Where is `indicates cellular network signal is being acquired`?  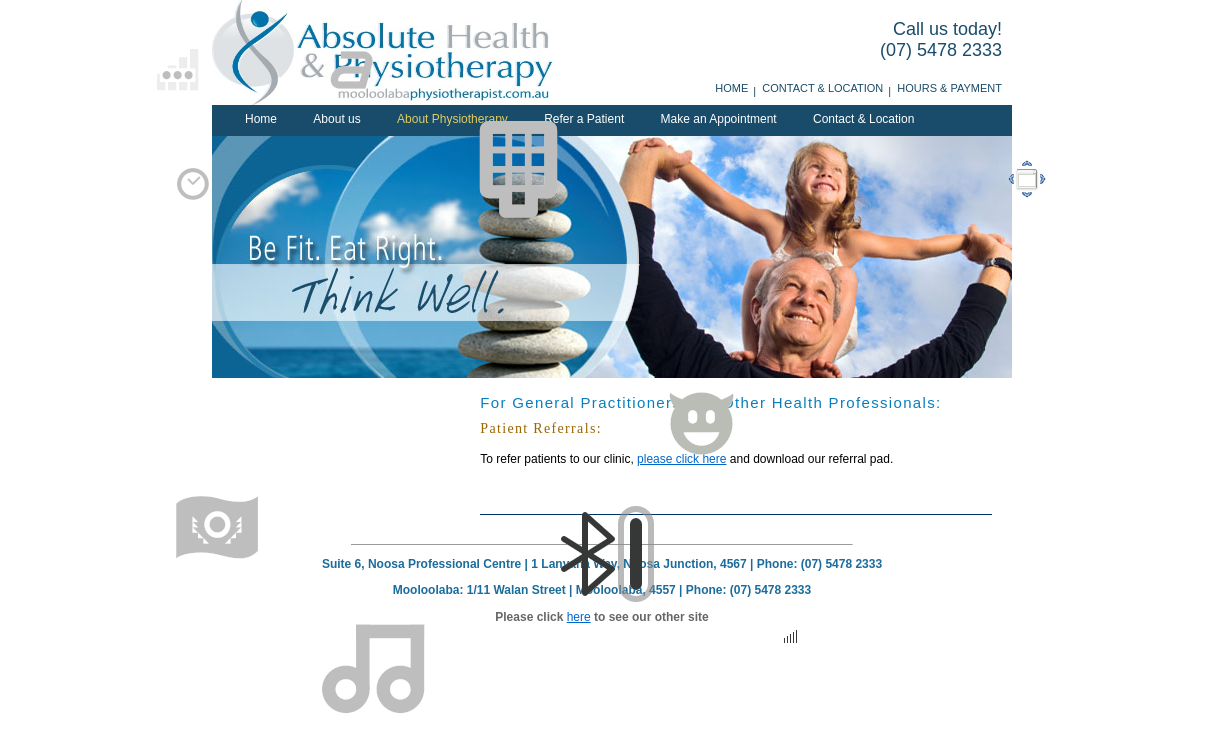 indicates cellular network signal is being acquired is located at coordinates (179, 71).